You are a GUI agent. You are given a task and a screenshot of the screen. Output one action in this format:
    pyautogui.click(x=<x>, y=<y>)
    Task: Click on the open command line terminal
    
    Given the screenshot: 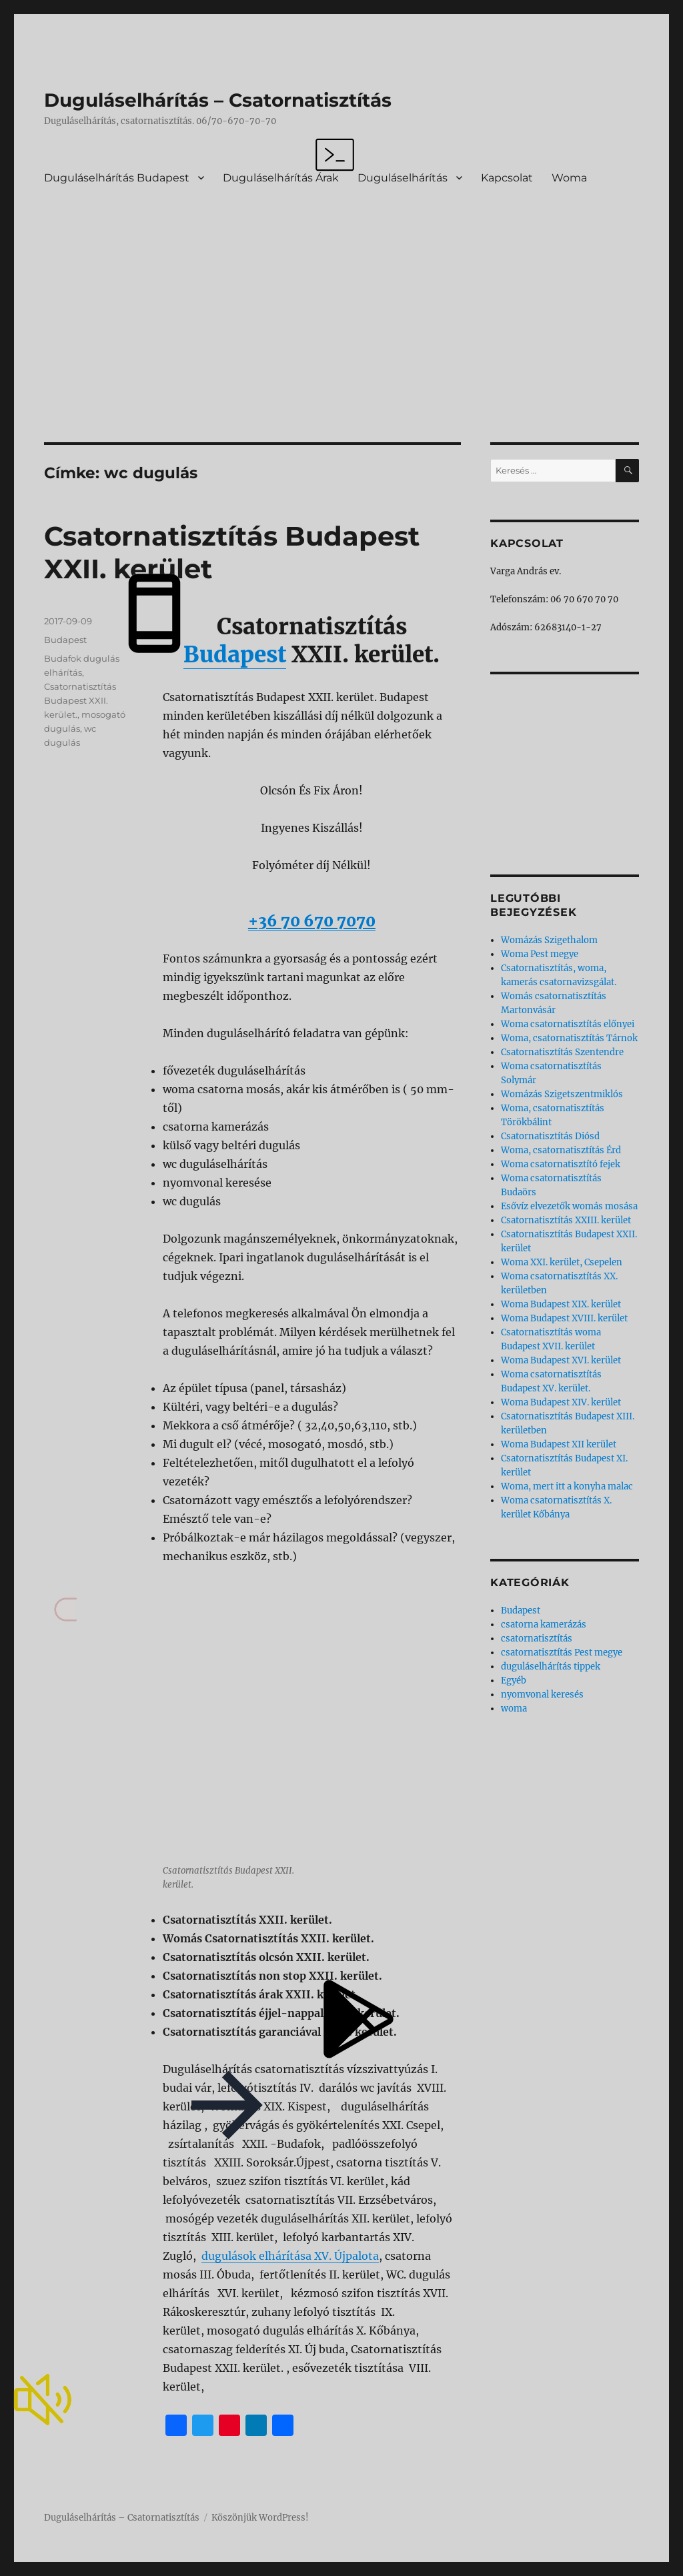 What is the action you would take?
    pyautogui.click(x=335, y=155)
    